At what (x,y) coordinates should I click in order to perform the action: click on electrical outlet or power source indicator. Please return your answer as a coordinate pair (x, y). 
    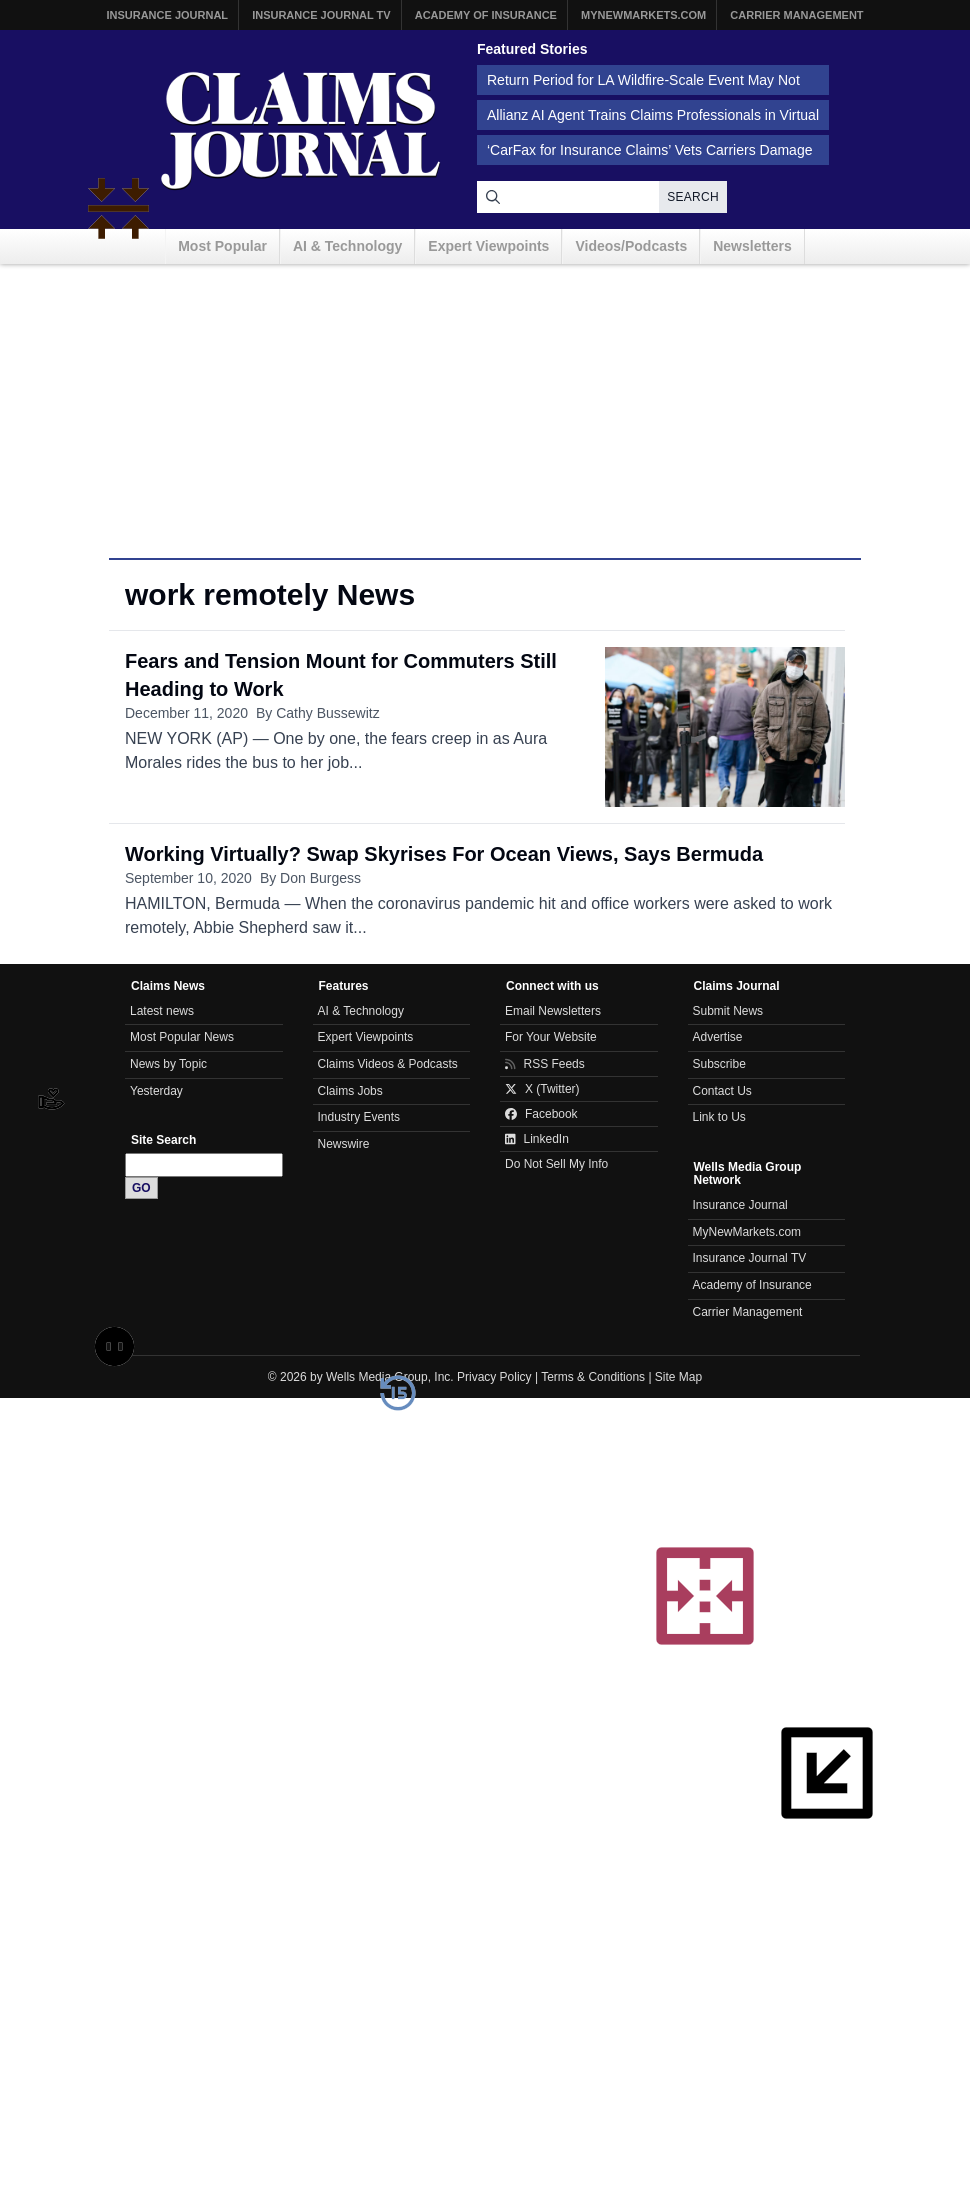
    Looking at the image, I should click on (114, 1346).